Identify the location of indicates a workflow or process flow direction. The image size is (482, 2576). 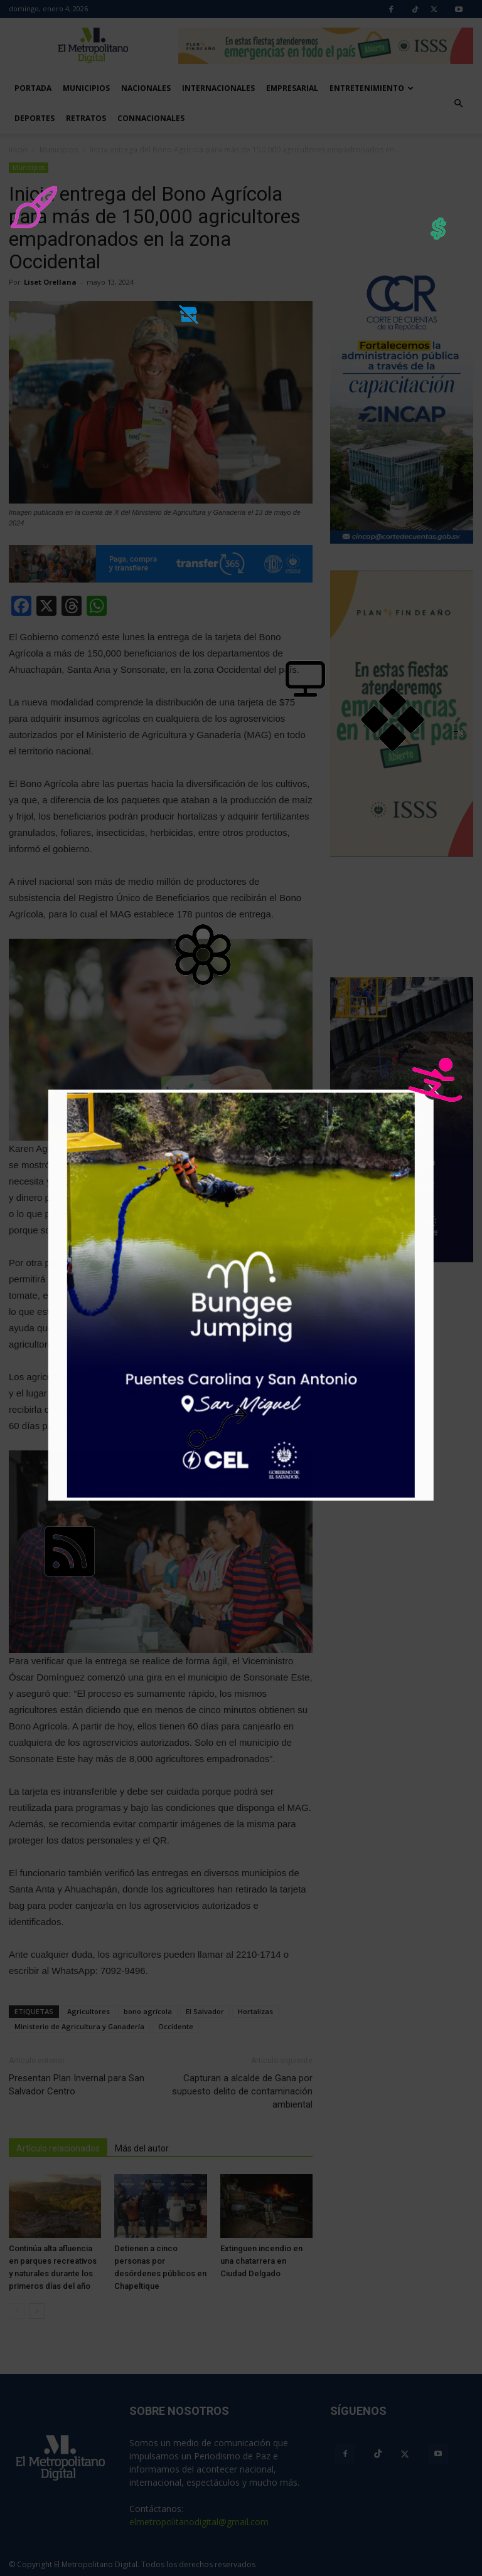
(217, 1427).